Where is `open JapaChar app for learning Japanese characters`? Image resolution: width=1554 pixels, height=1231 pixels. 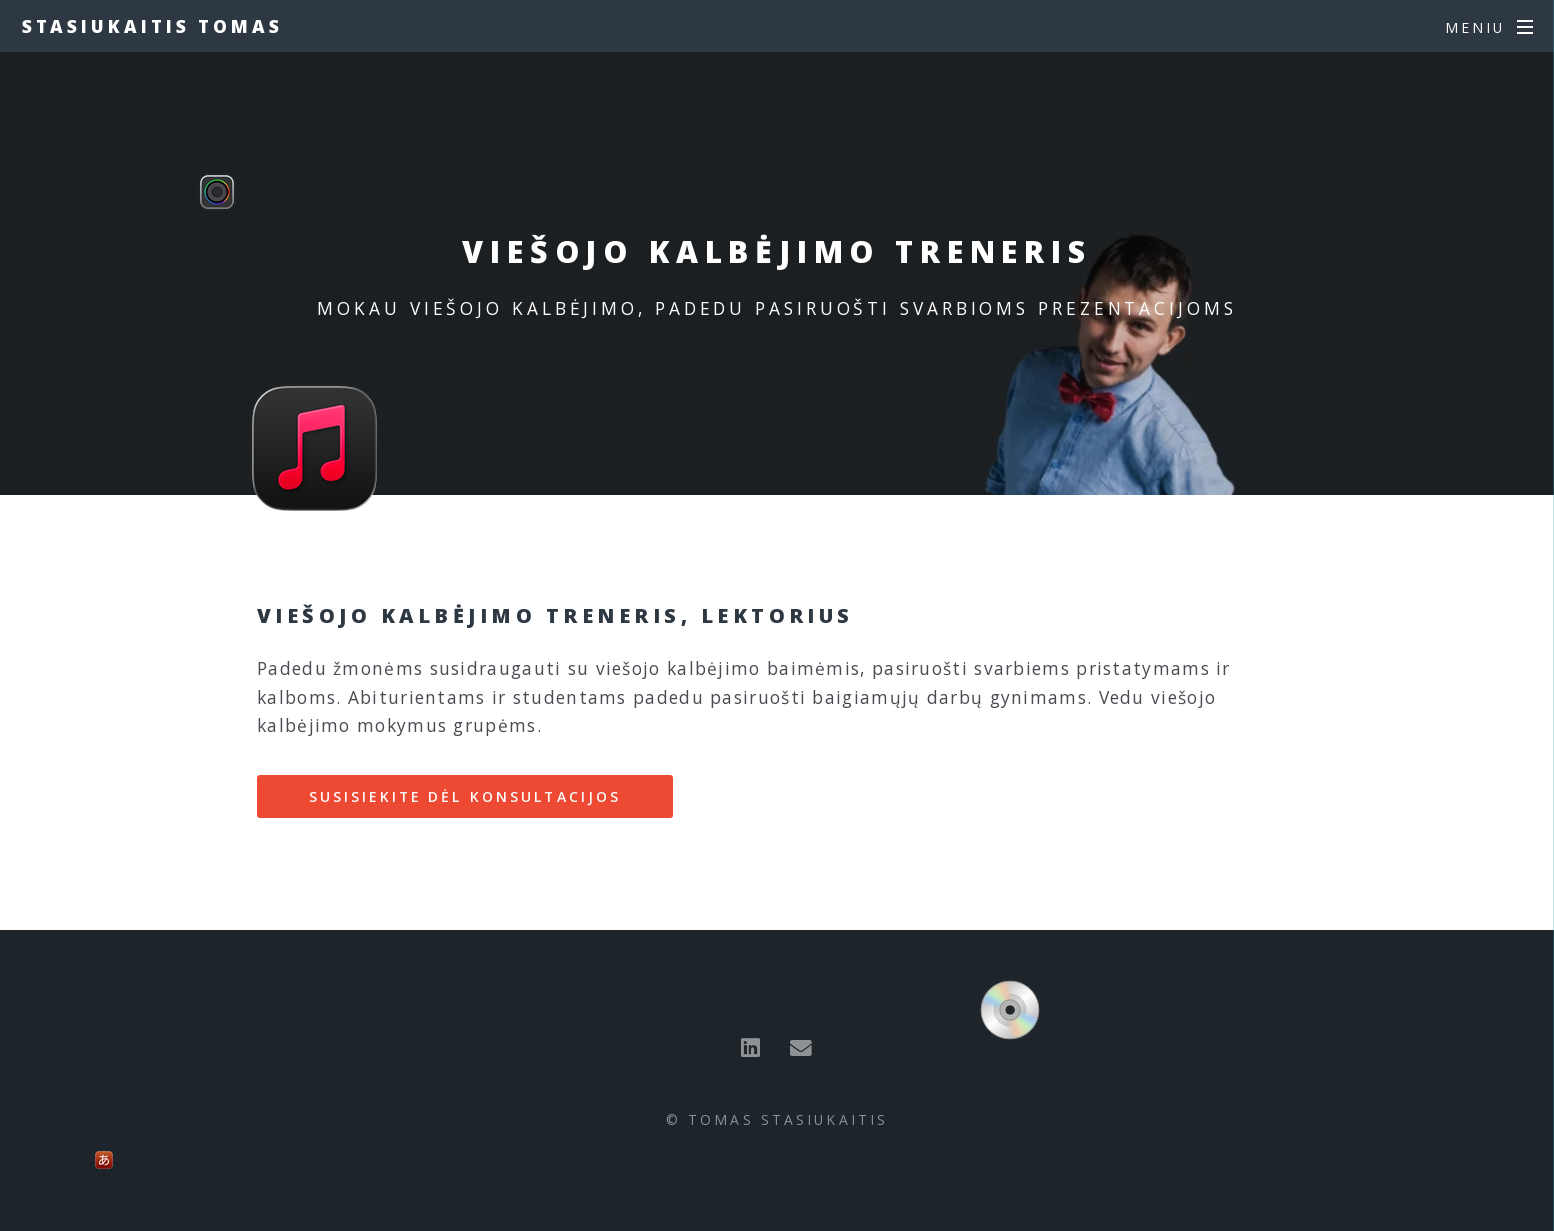 open JapaChar app for learning Japanese characters is located at coordinates (104, 1160).